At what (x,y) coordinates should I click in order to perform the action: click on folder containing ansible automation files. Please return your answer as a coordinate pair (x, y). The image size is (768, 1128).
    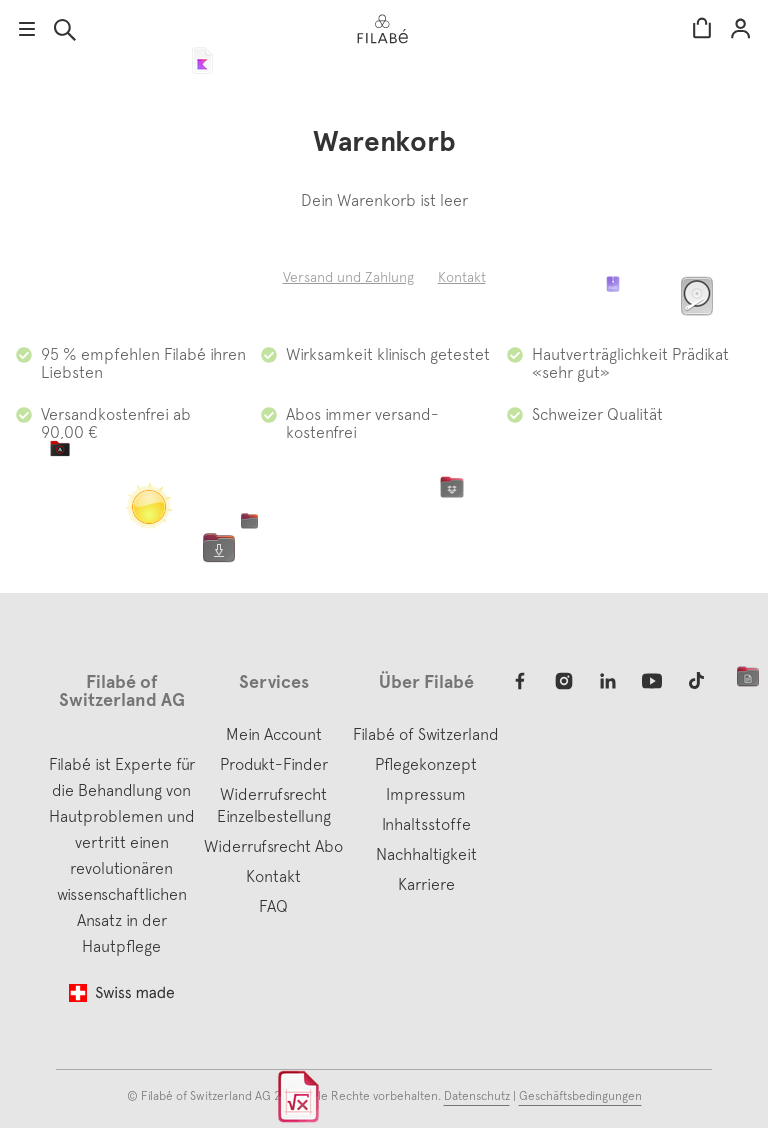
    Looking at the image, I should click on (60, 449).